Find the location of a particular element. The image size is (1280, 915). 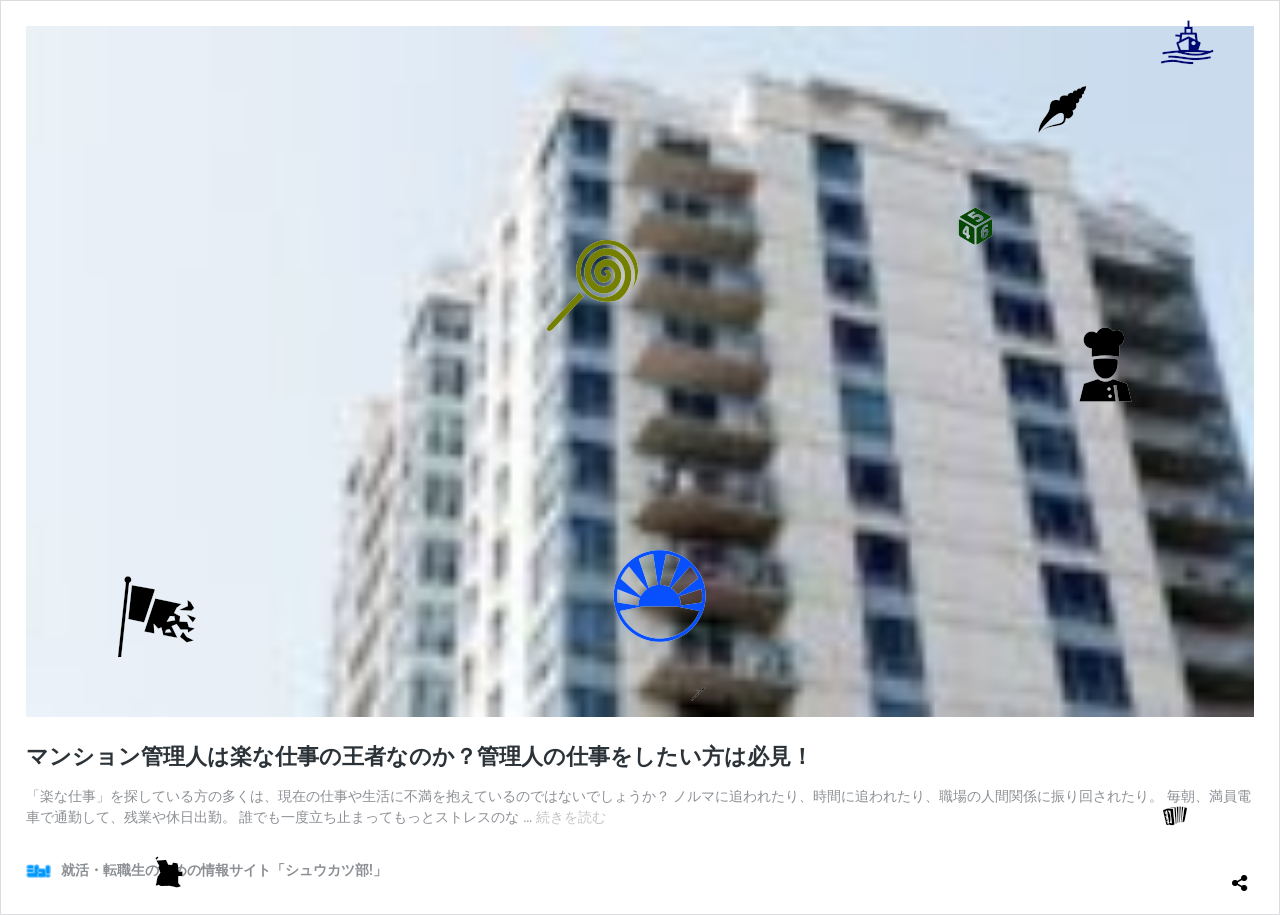

indicates a defeated faction or conquered territory is located at coordinates (155, 616).